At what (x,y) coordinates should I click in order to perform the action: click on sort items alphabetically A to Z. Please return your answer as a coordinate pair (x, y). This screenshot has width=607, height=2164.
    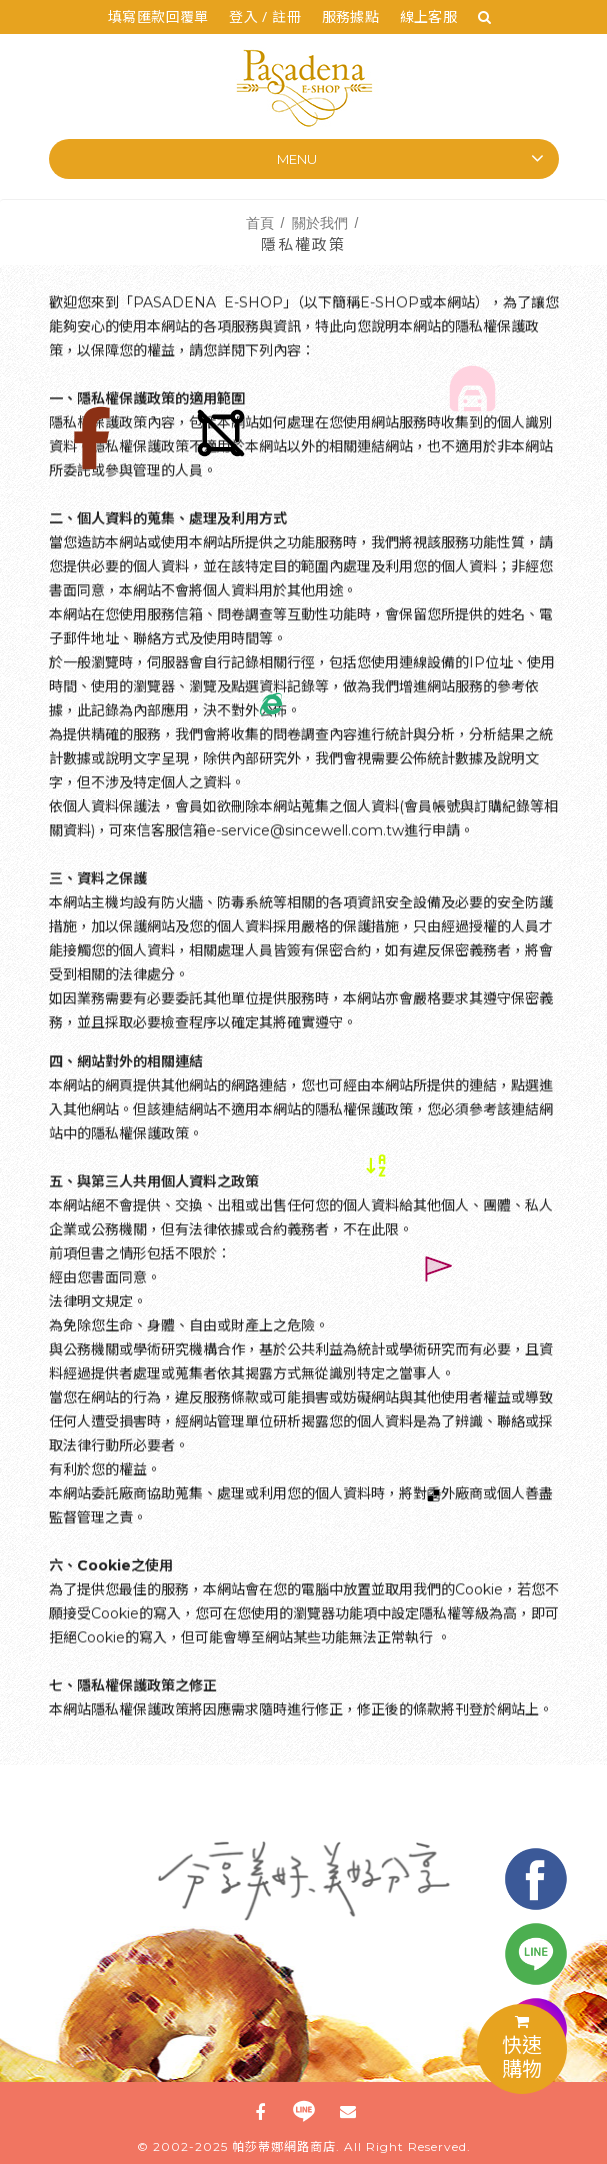
    Looking at the image, I should click on (376, 1165).